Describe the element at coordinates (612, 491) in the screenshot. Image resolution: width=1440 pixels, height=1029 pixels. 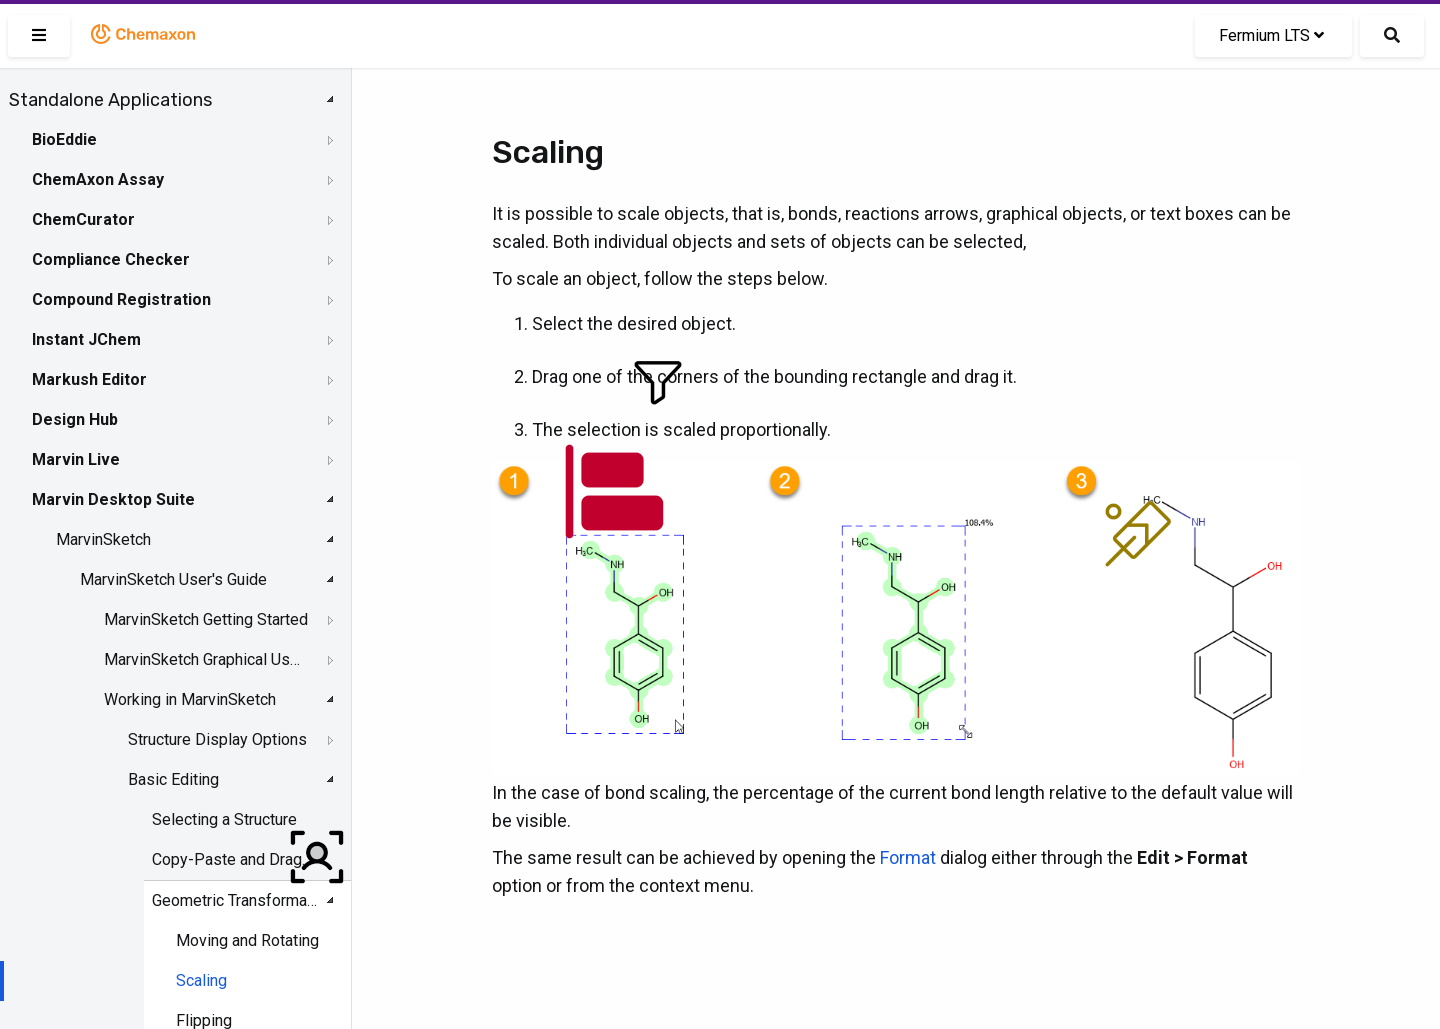
I see `align content to the left` at that location.